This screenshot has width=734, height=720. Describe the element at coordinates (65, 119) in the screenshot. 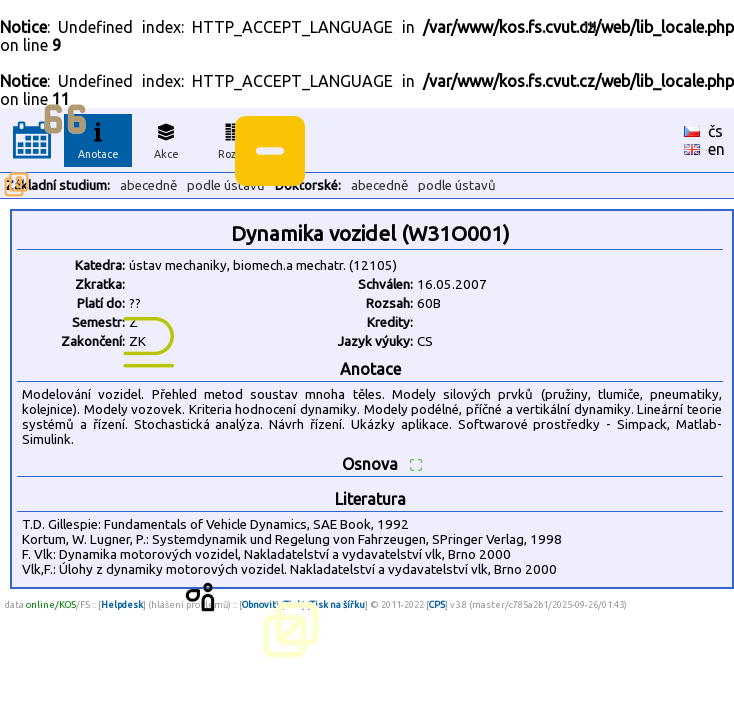

I see `indicates item number 66 in a list or sequence` at that location.